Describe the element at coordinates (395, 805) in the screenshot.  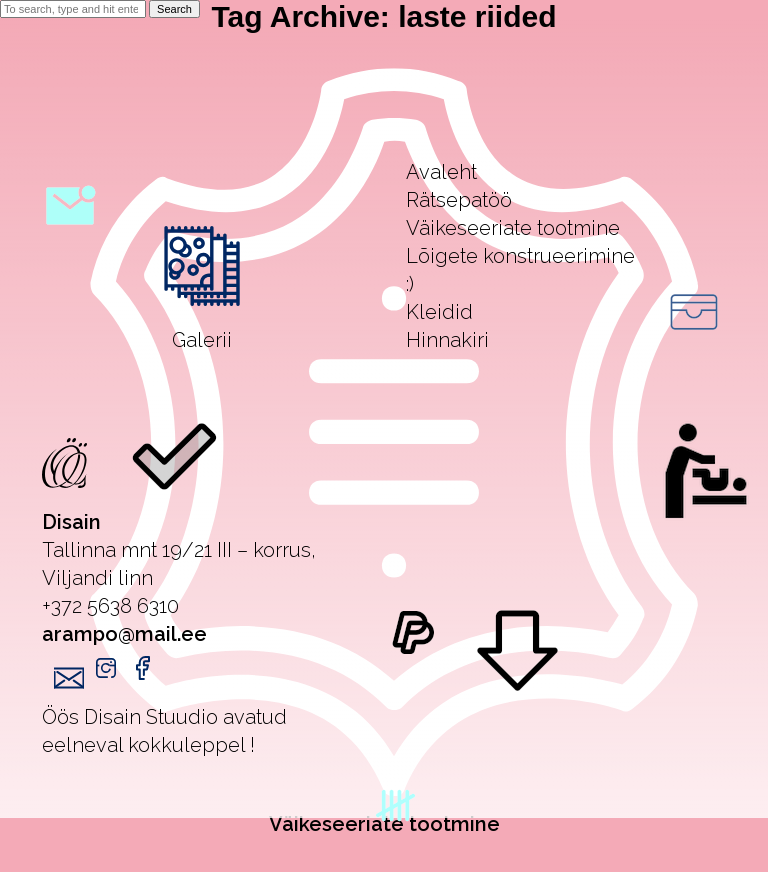
I see `track count or keep score` at that location.